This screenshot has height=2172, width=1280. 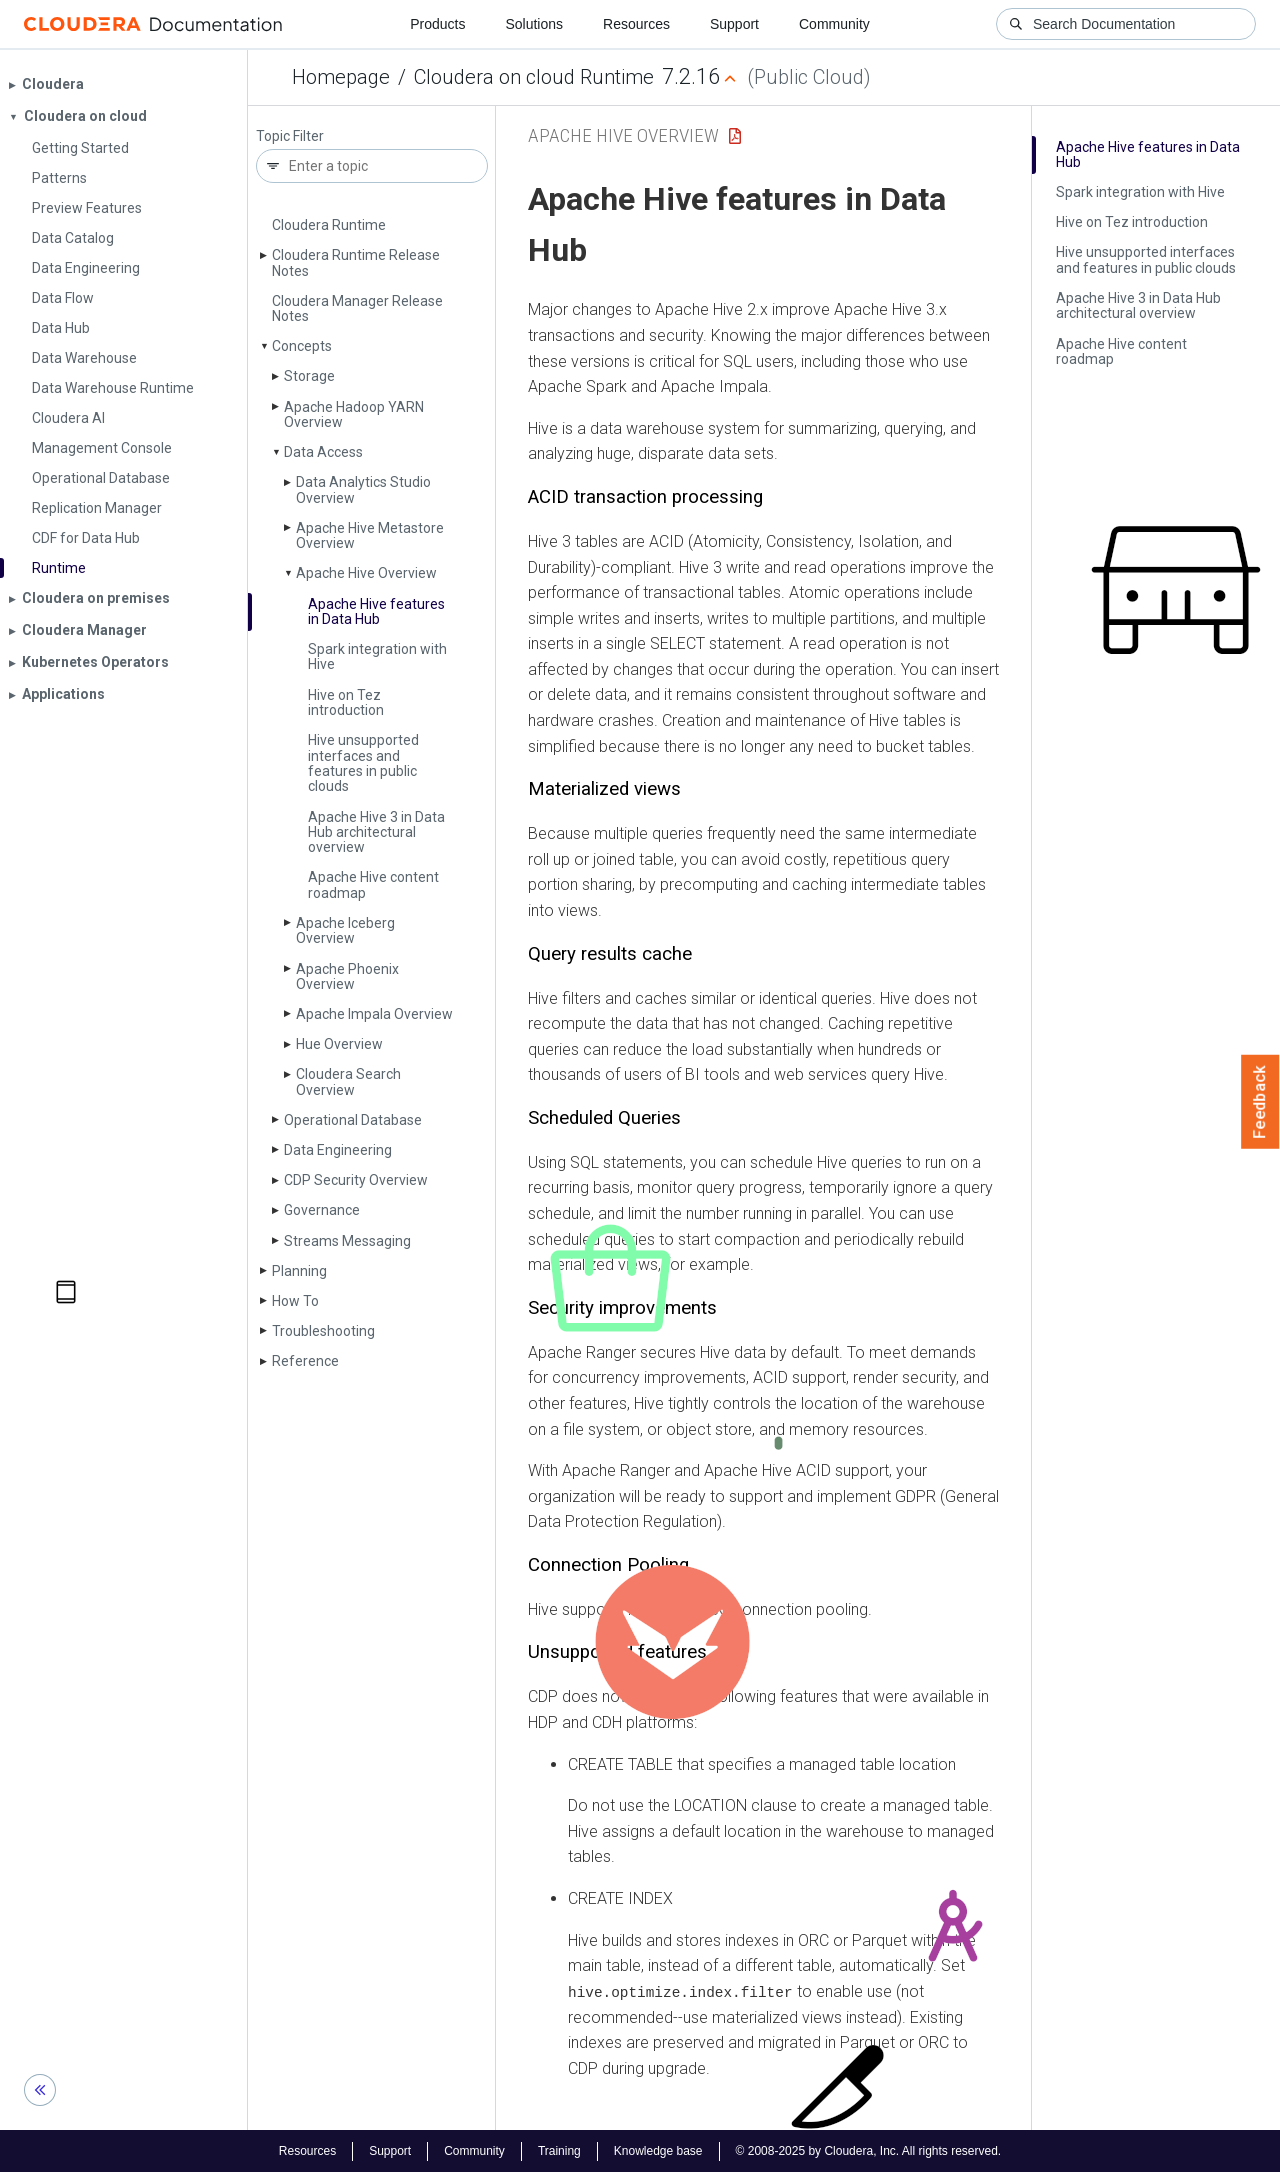 What do you see at coordinates (838, 2088) in the screenshot?
I see `access kitchen or cooking tools` at bounding box center [838, 2088].